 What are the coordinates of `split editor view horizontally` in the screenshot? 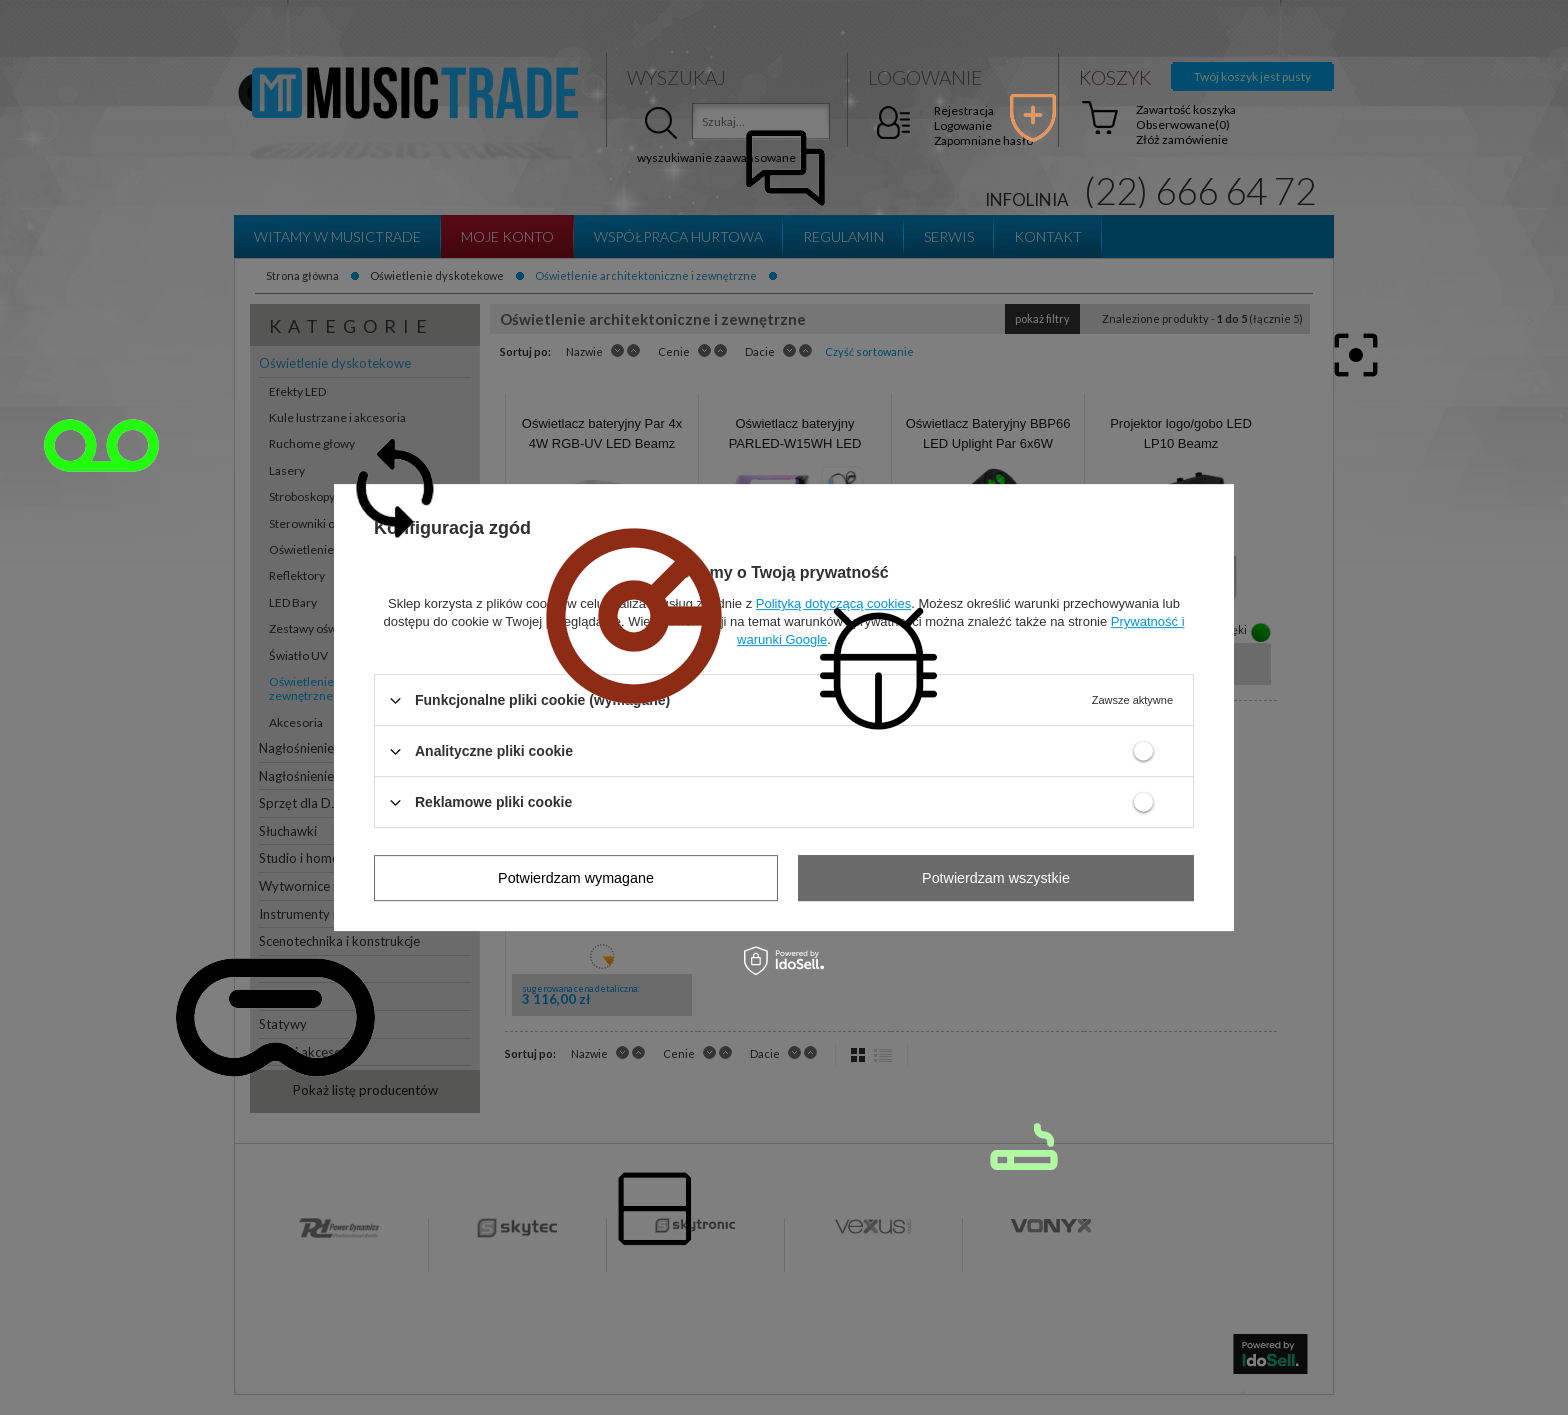 It's located at (652, 1206).